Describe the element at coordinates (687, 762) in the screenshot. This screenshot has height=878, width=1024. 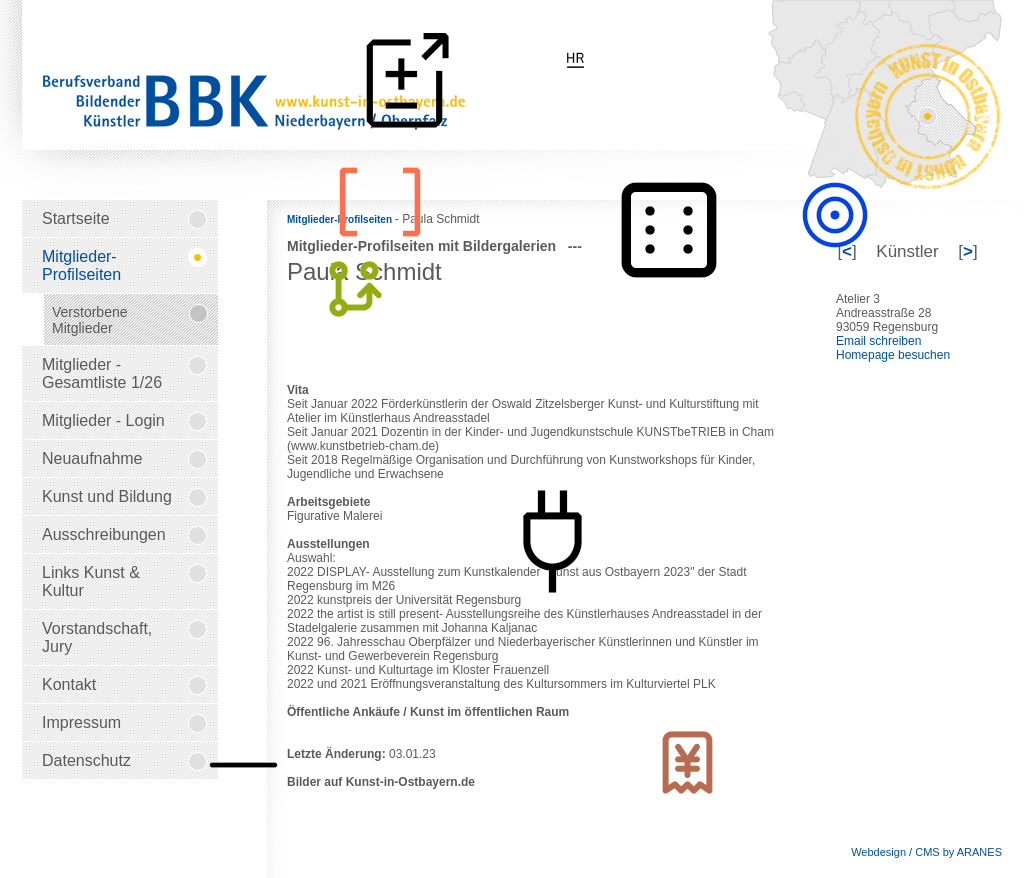
I see `view yen transaction receipt` at that location.